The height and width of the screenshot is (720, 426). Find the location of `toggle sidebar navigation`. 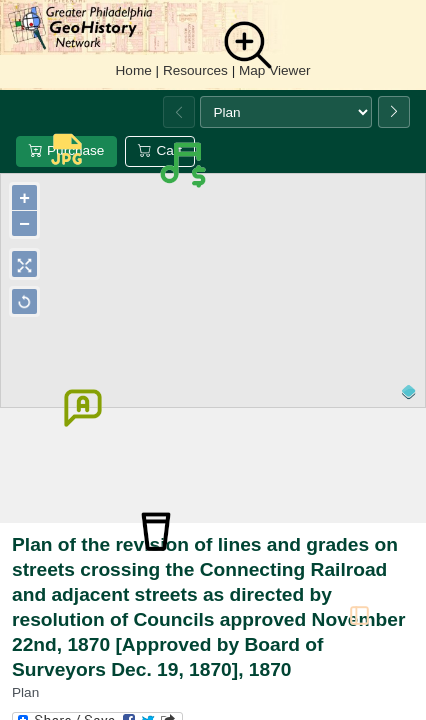

toggle sidebar navigation is located at coordinates (359, 615).